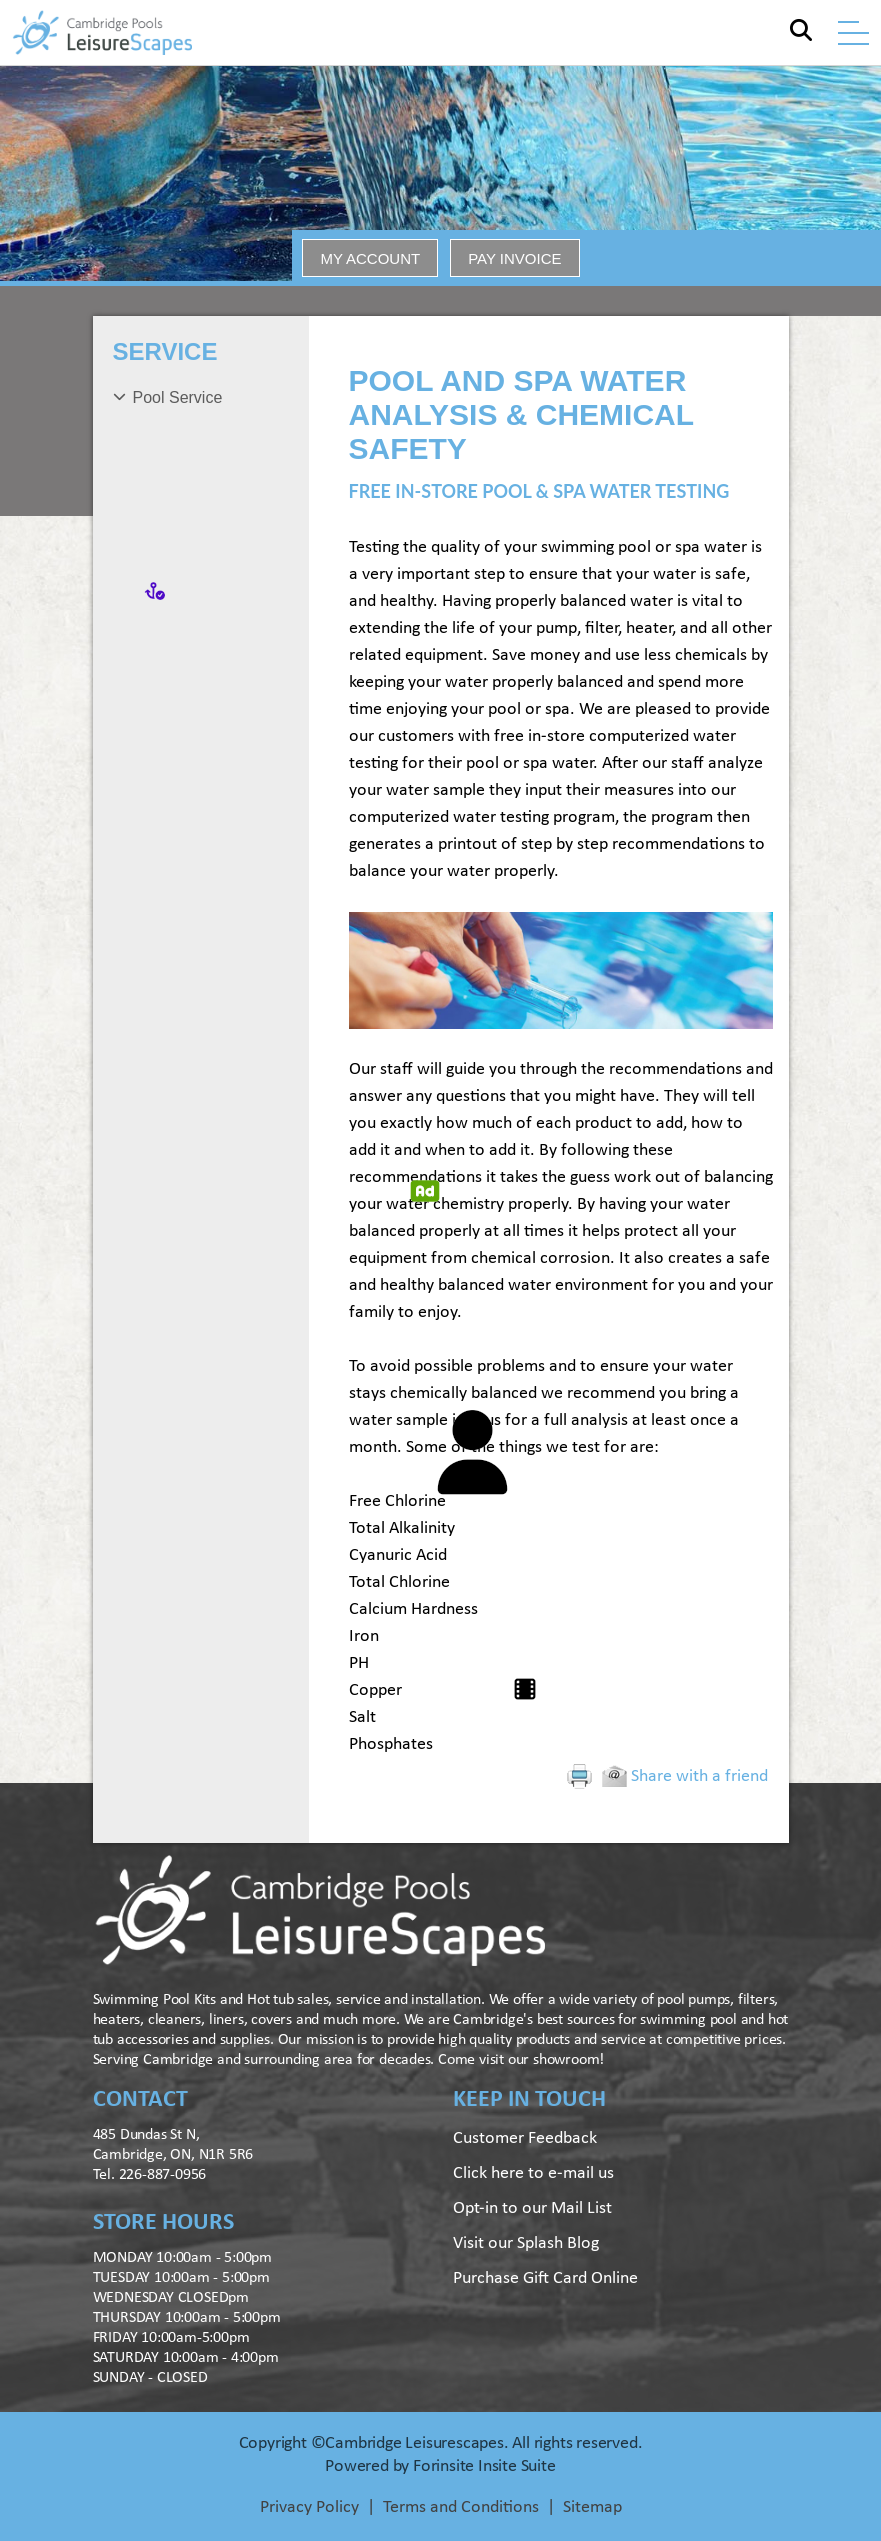  Describe the element at coordinates (472, 1451) in the screenshot. I see `view your profile` at that location.